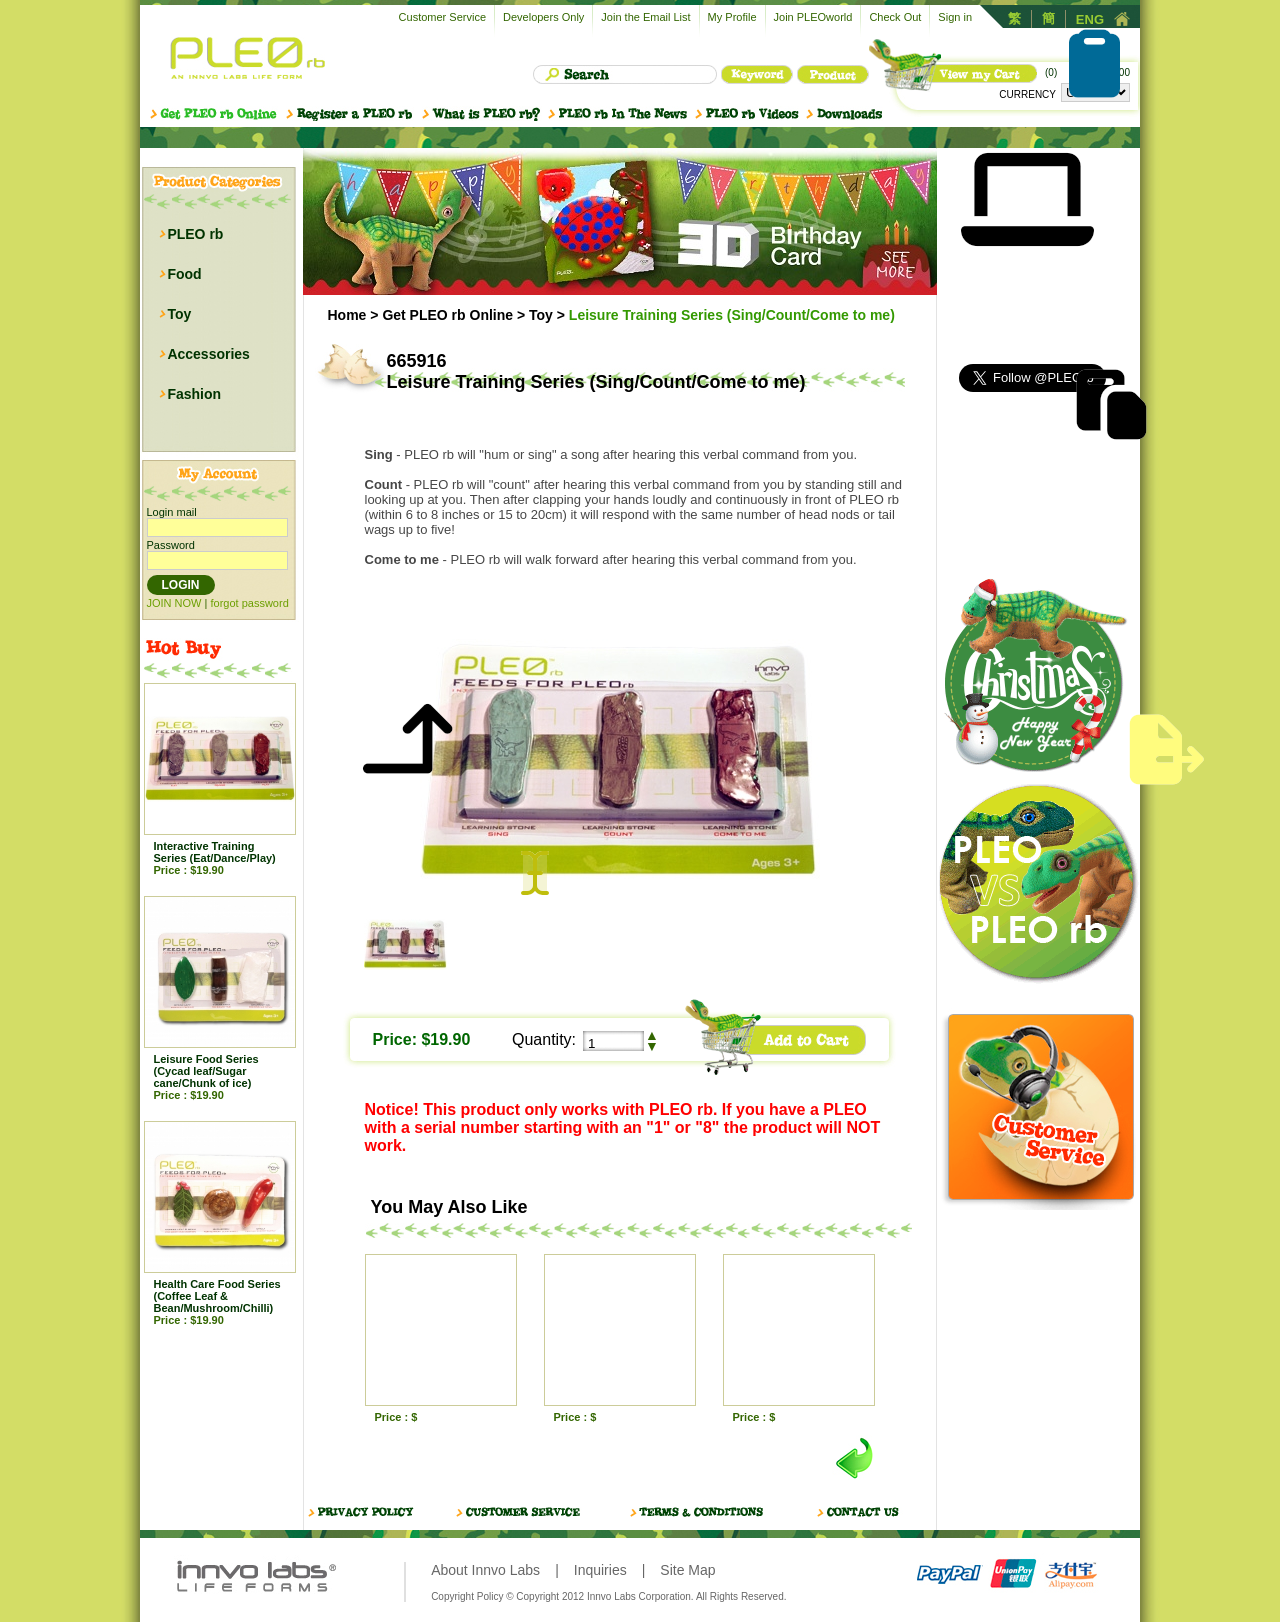  Describe the element at coordinates (1027, 199) in the screenshot. I see `switch to desktop view` at that location.